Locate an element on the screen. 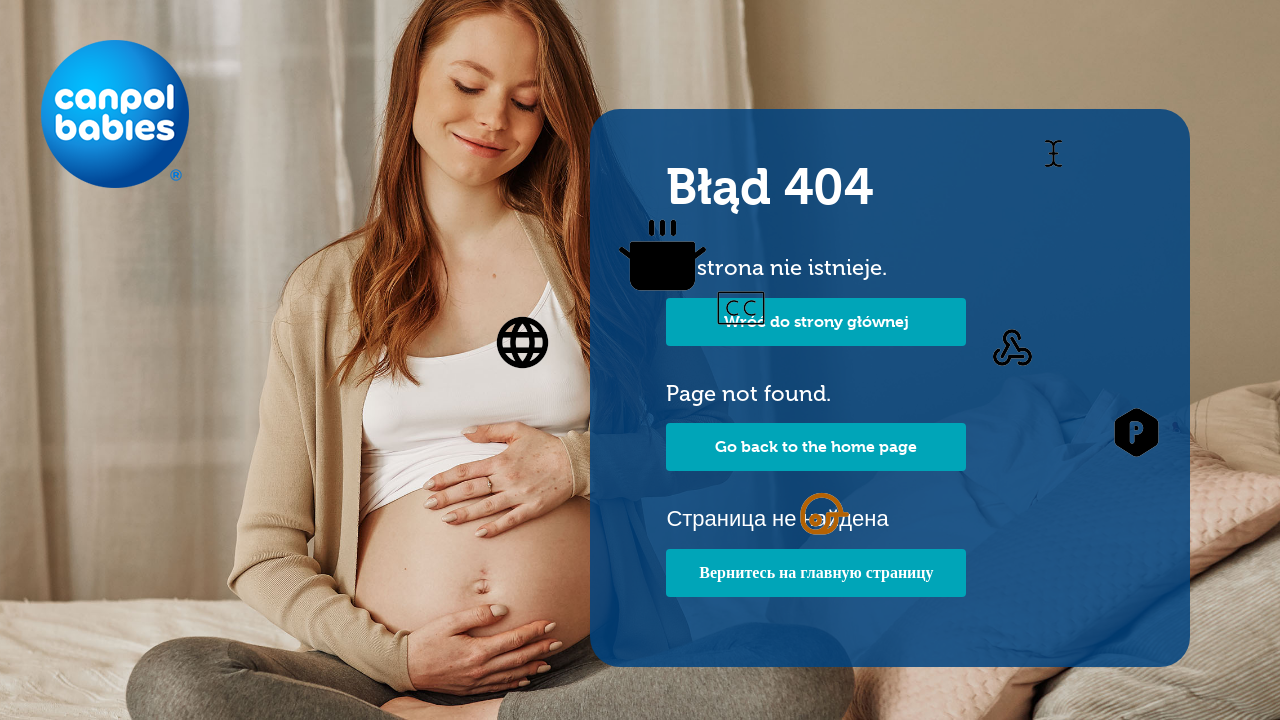 The width and height of the screenshot is (1280, 720). parking feature or location marker is located at coordinates (1136, 432).